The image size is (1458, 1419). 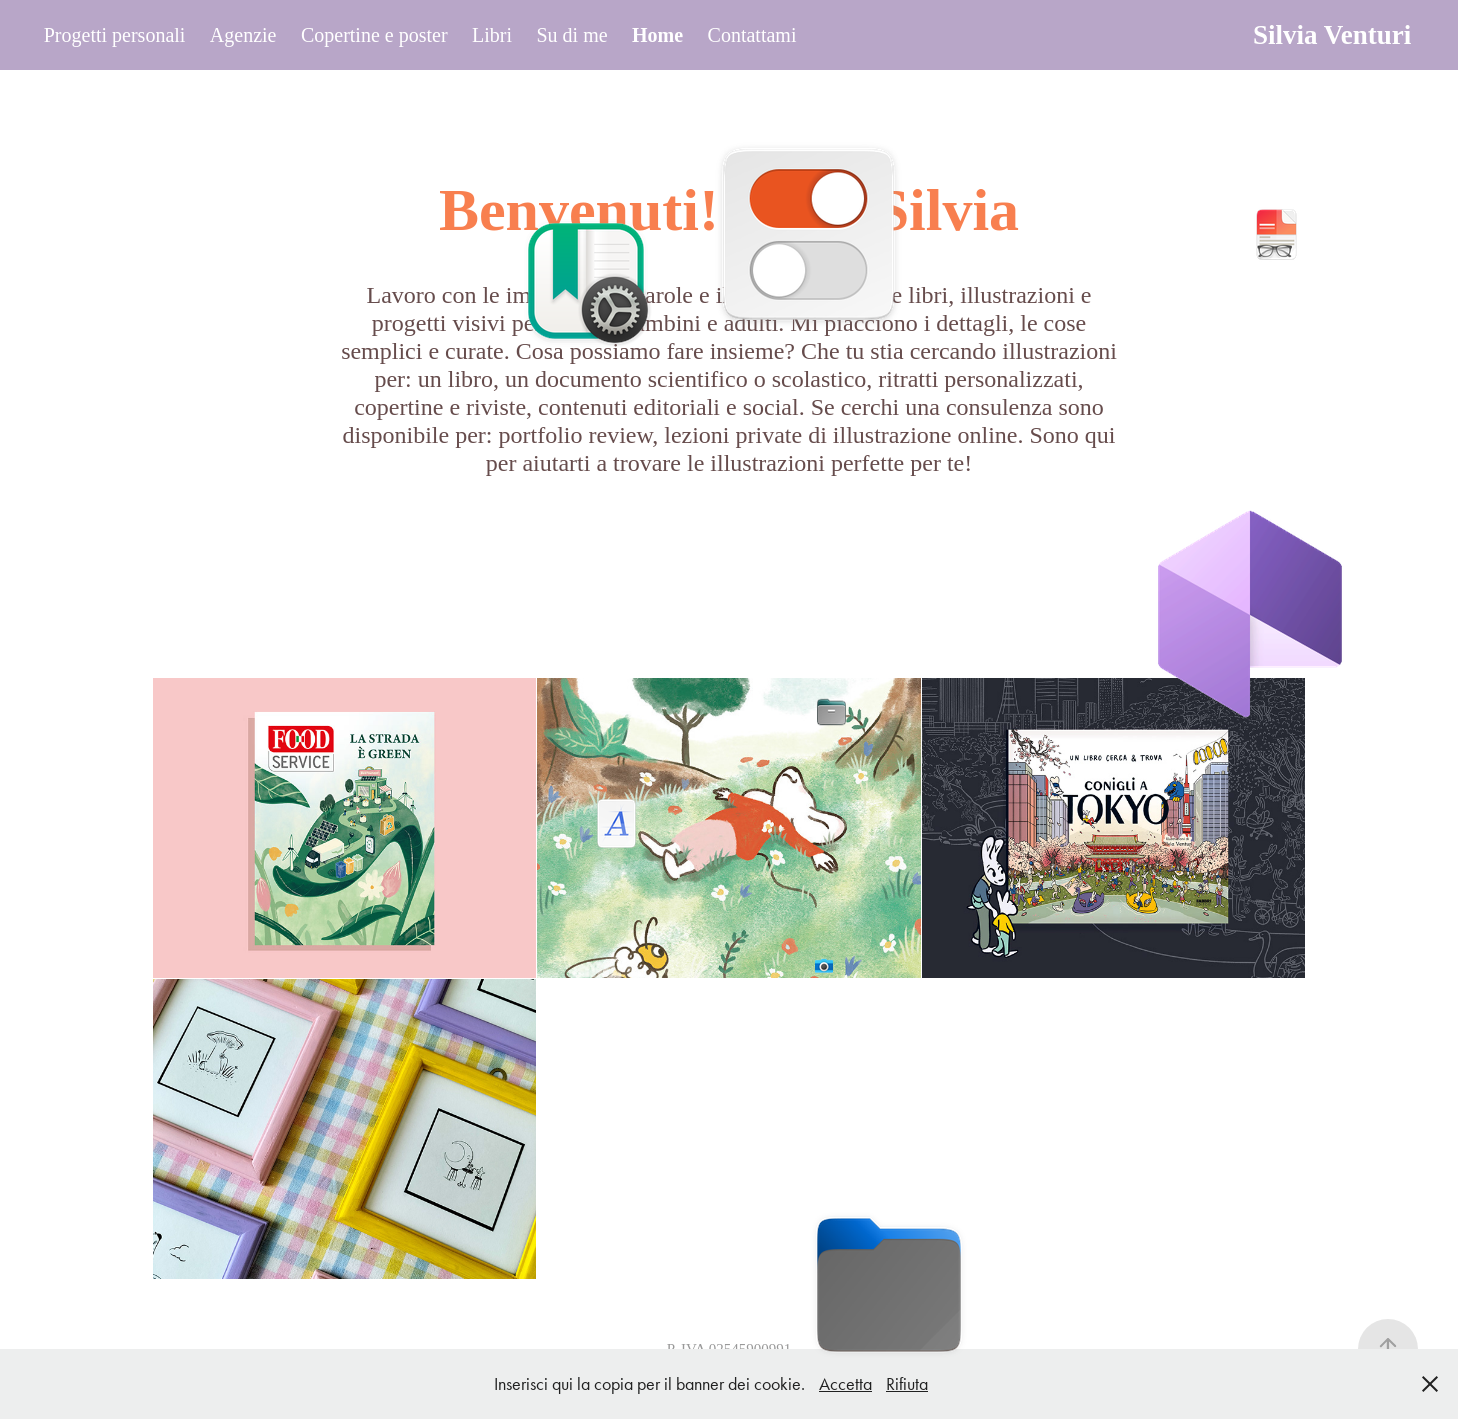 What do you see at coordinates (808, 234) in the screenshot?
I see `open gnome tweaks to customize desktop settings` at bounding box center [808, 234].